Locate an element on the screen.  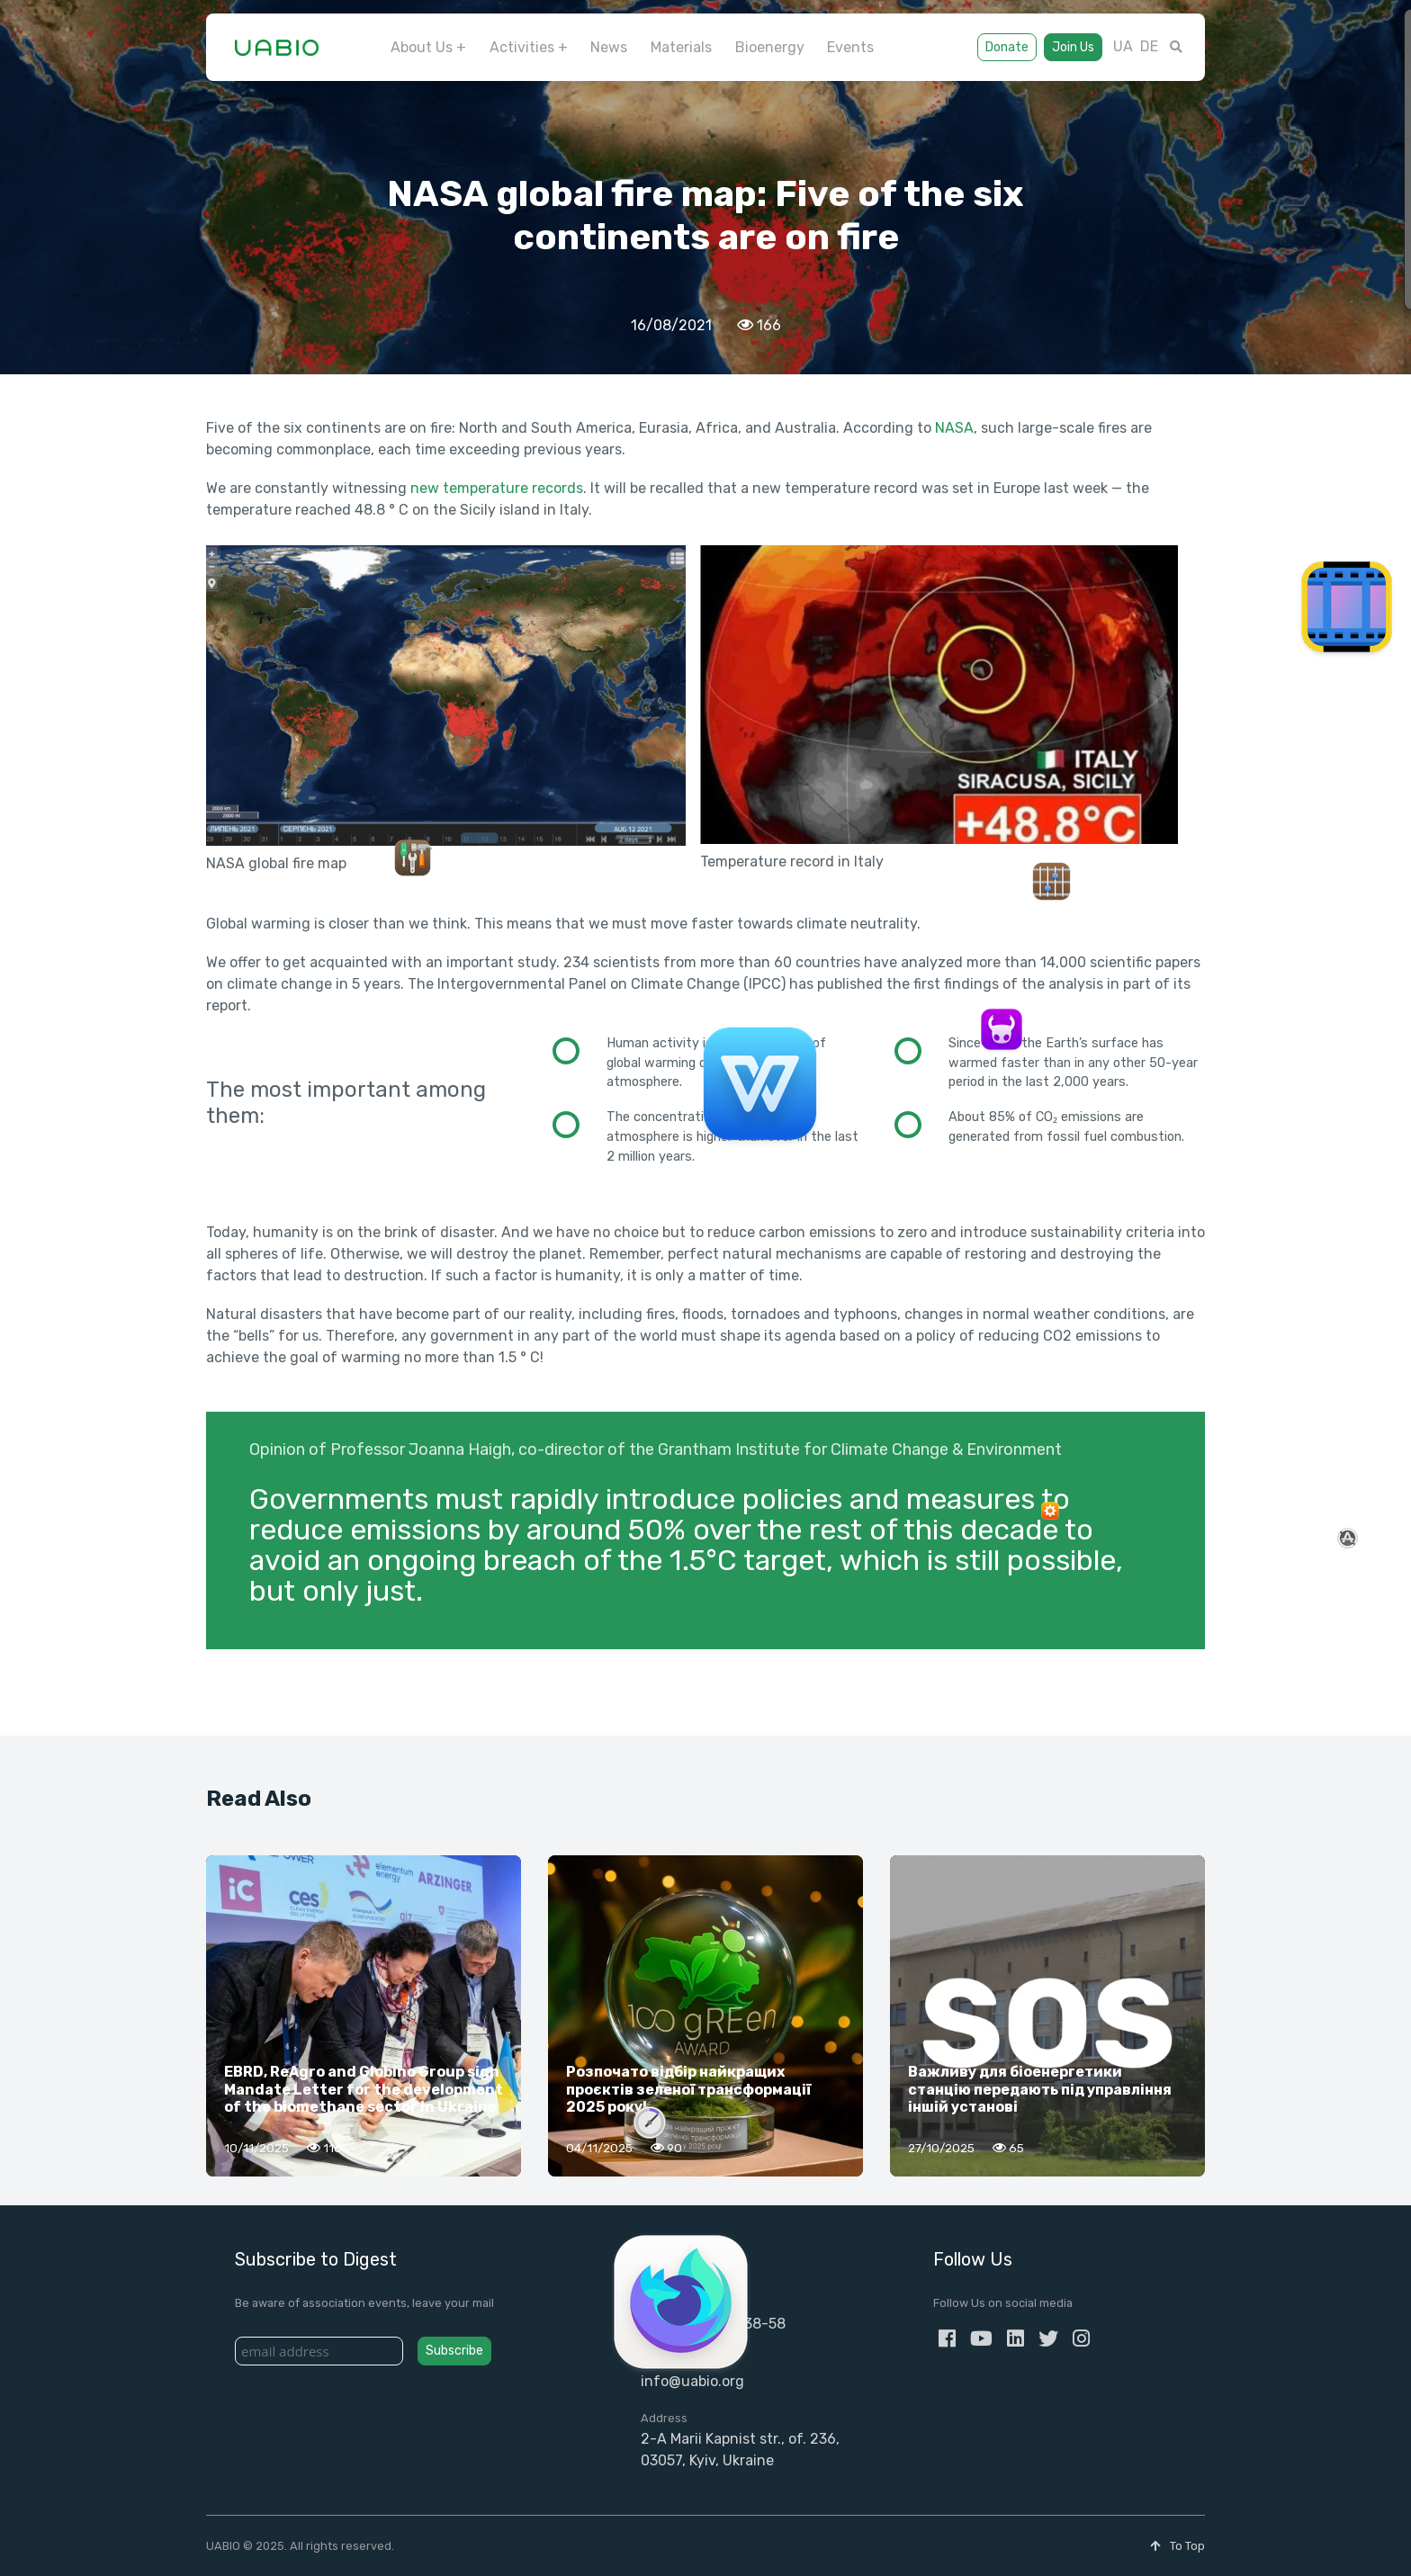
open aptana studio IDE is located at coordinates (1050, 1511).